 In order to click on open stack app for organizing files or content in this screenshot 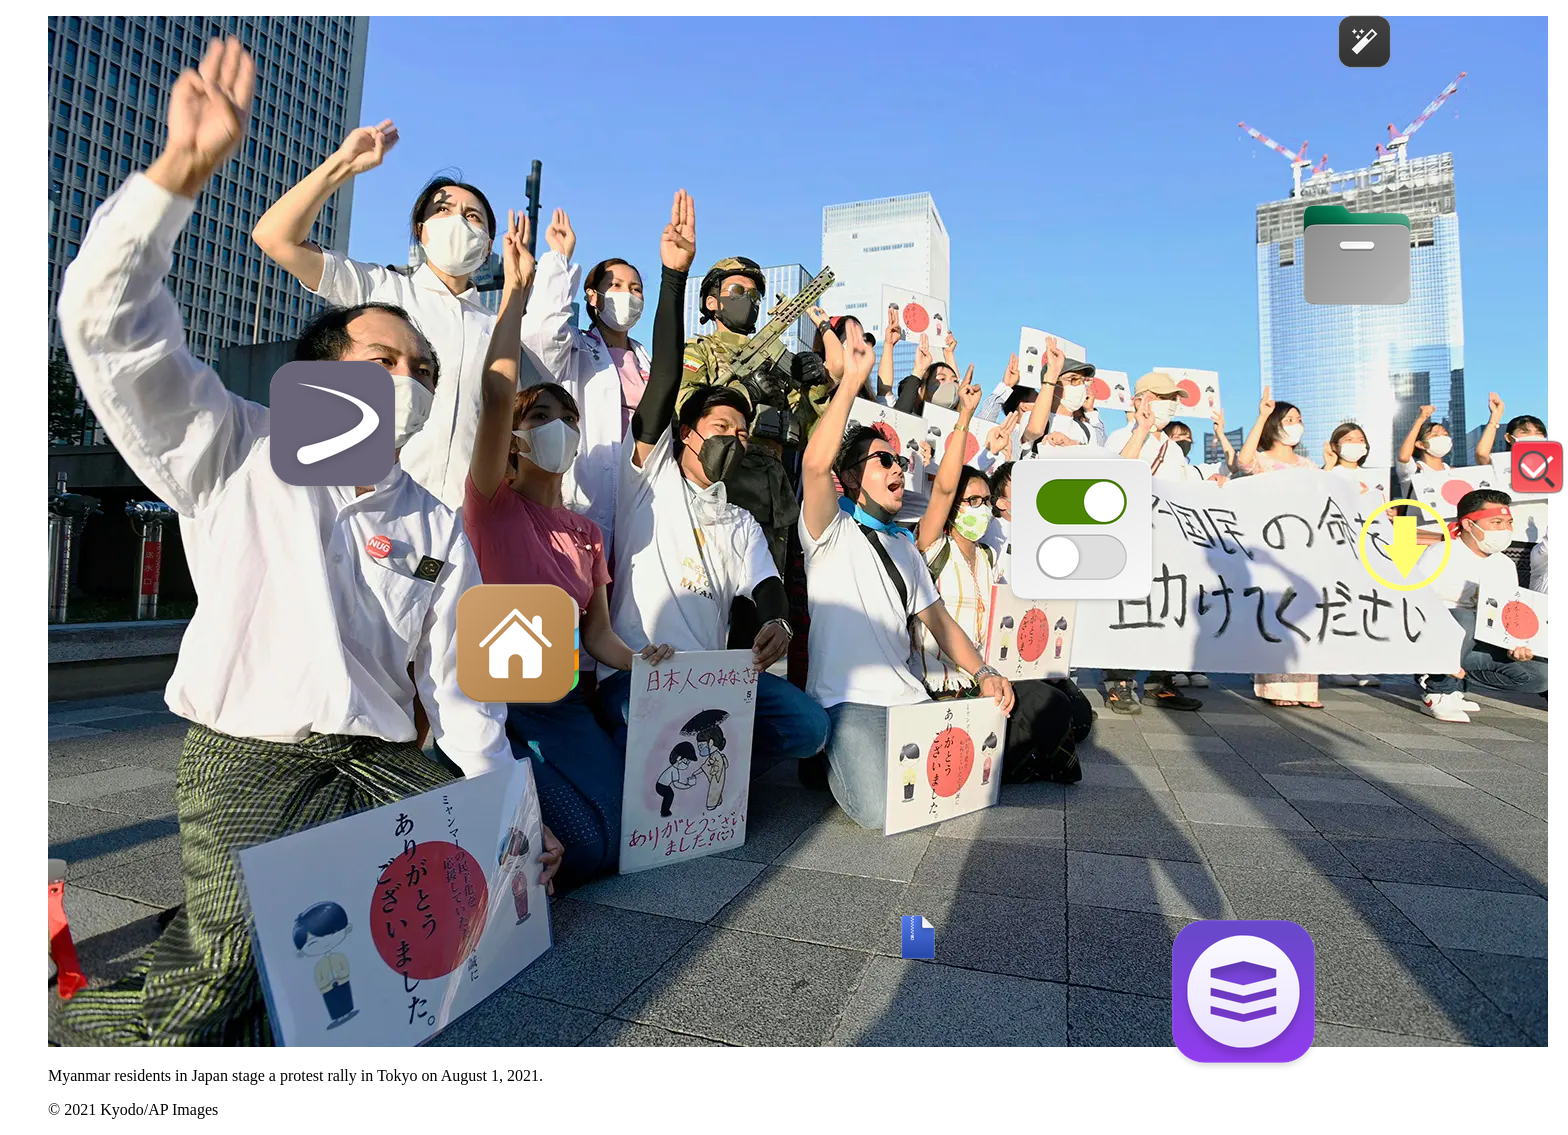, I will do `click(1243, 991)`.